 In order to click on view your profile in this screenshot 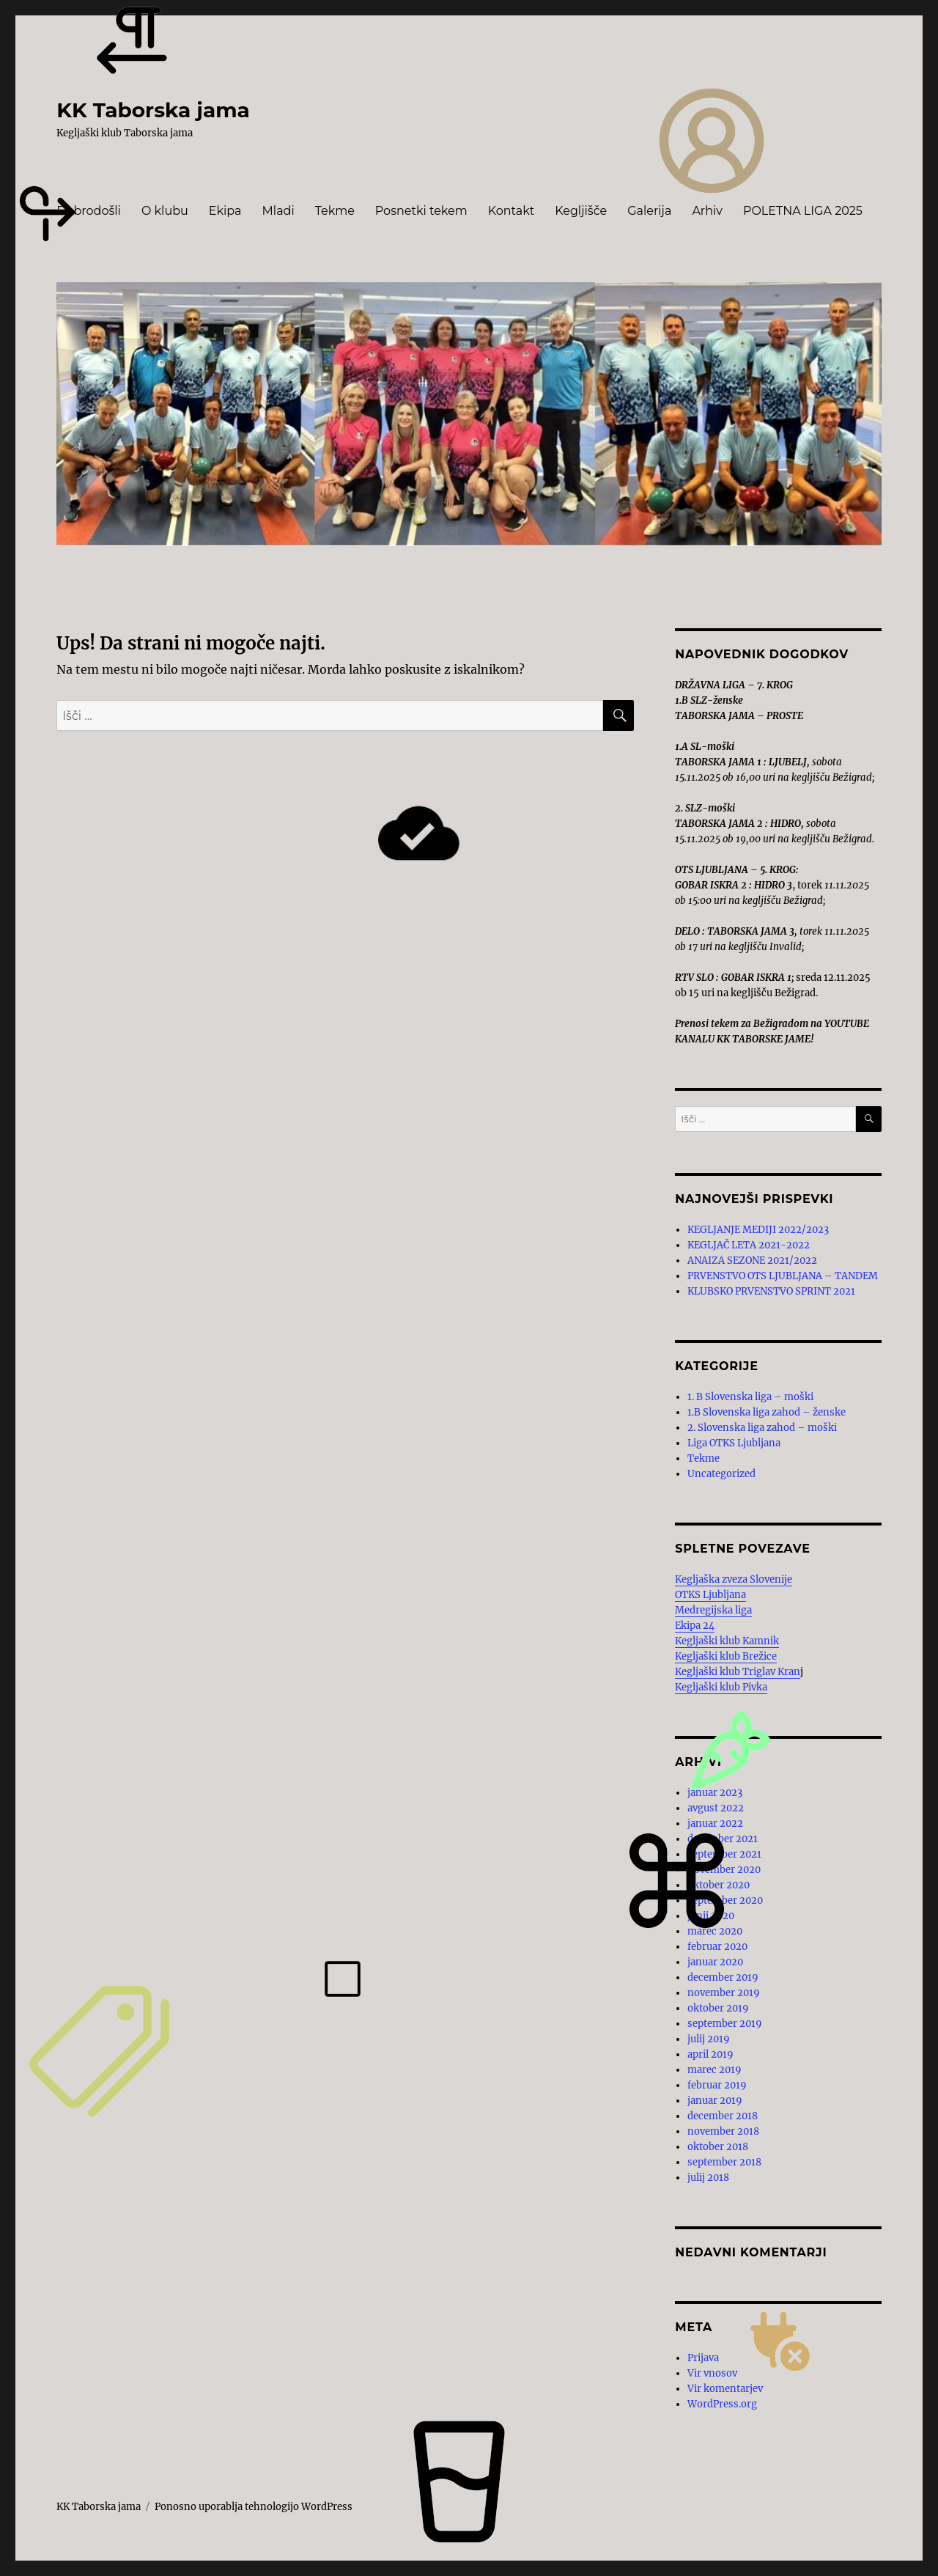, I will do `click(712, 141)`.